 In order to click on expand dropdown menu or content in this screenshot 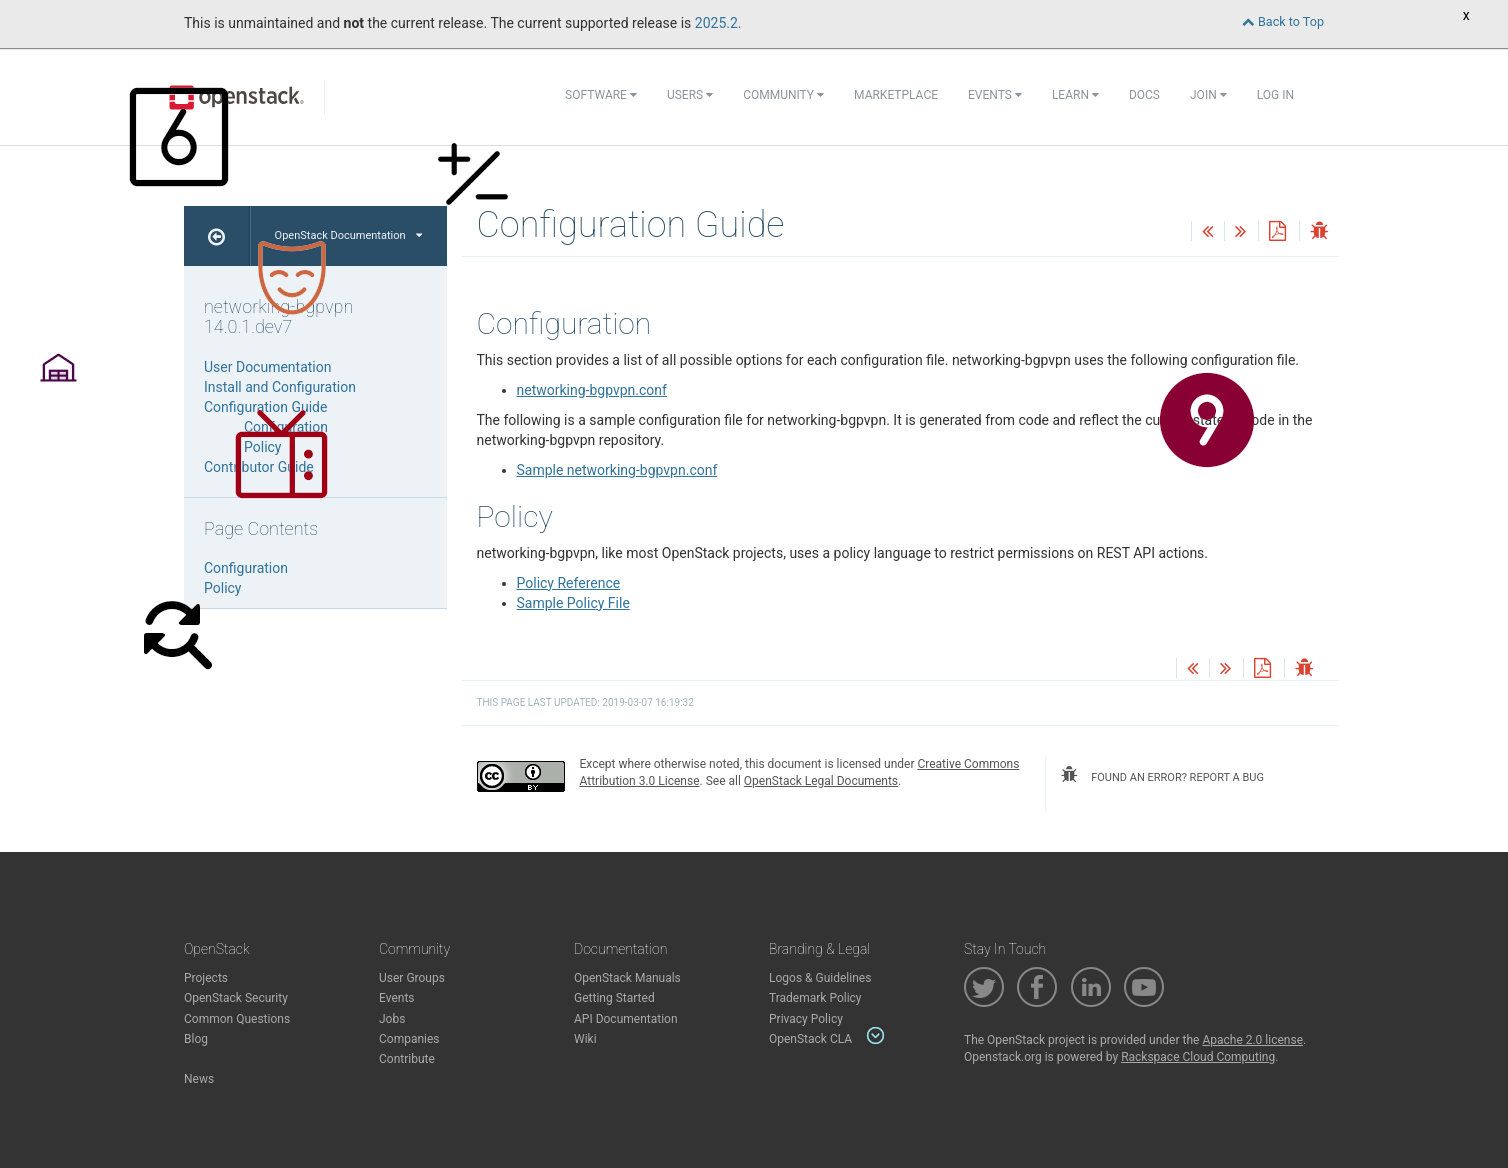, I will do `click(875, 1035)`.